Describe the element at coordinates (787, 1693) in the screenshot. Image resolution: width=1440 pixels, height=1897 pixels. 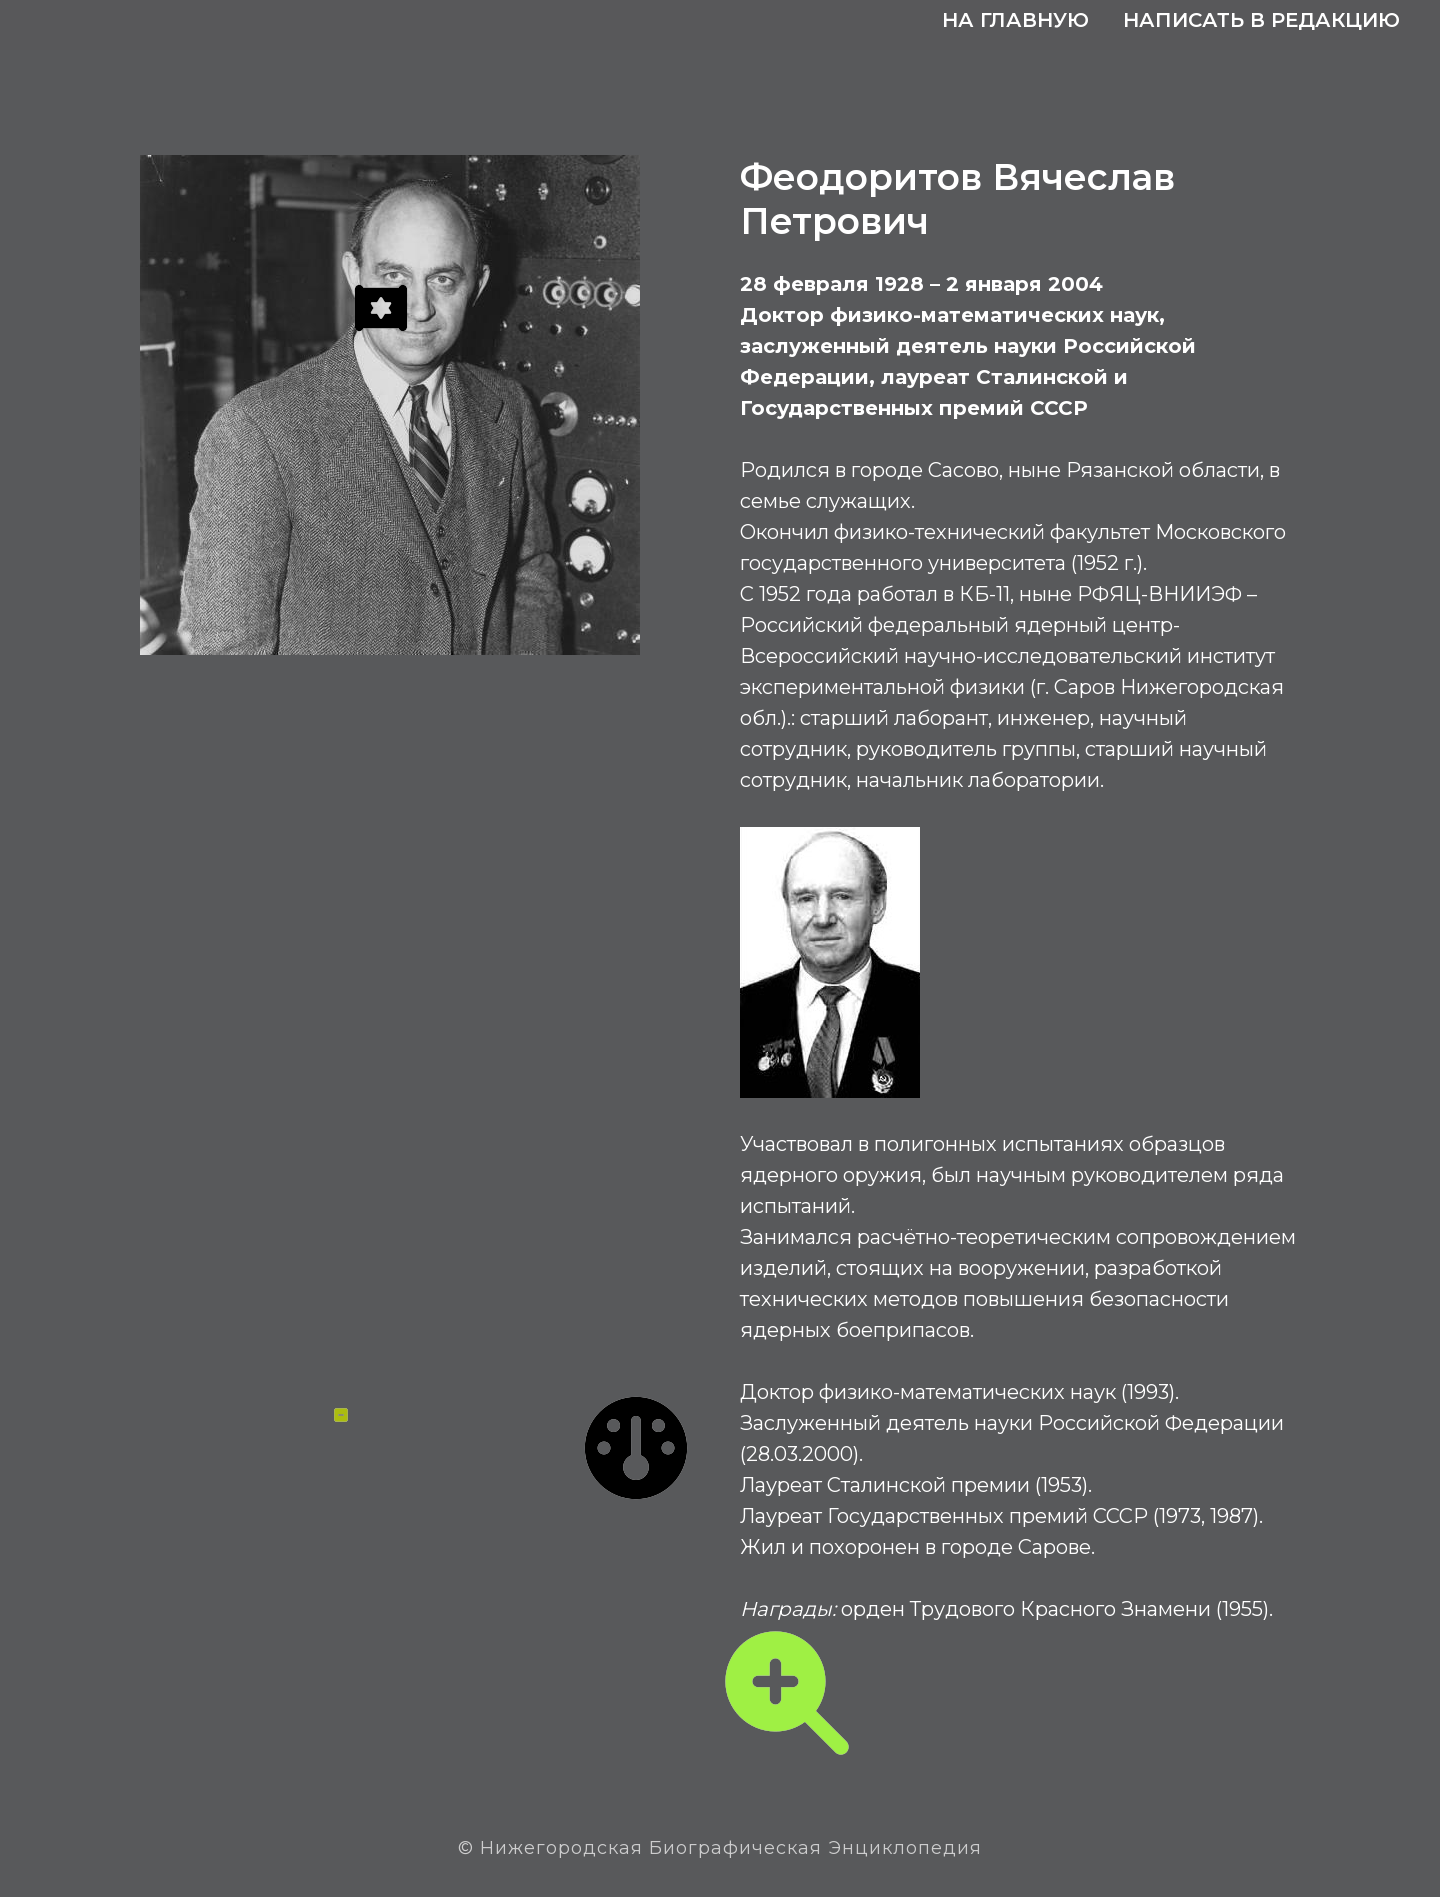
I see `zoom in on content` at that location.